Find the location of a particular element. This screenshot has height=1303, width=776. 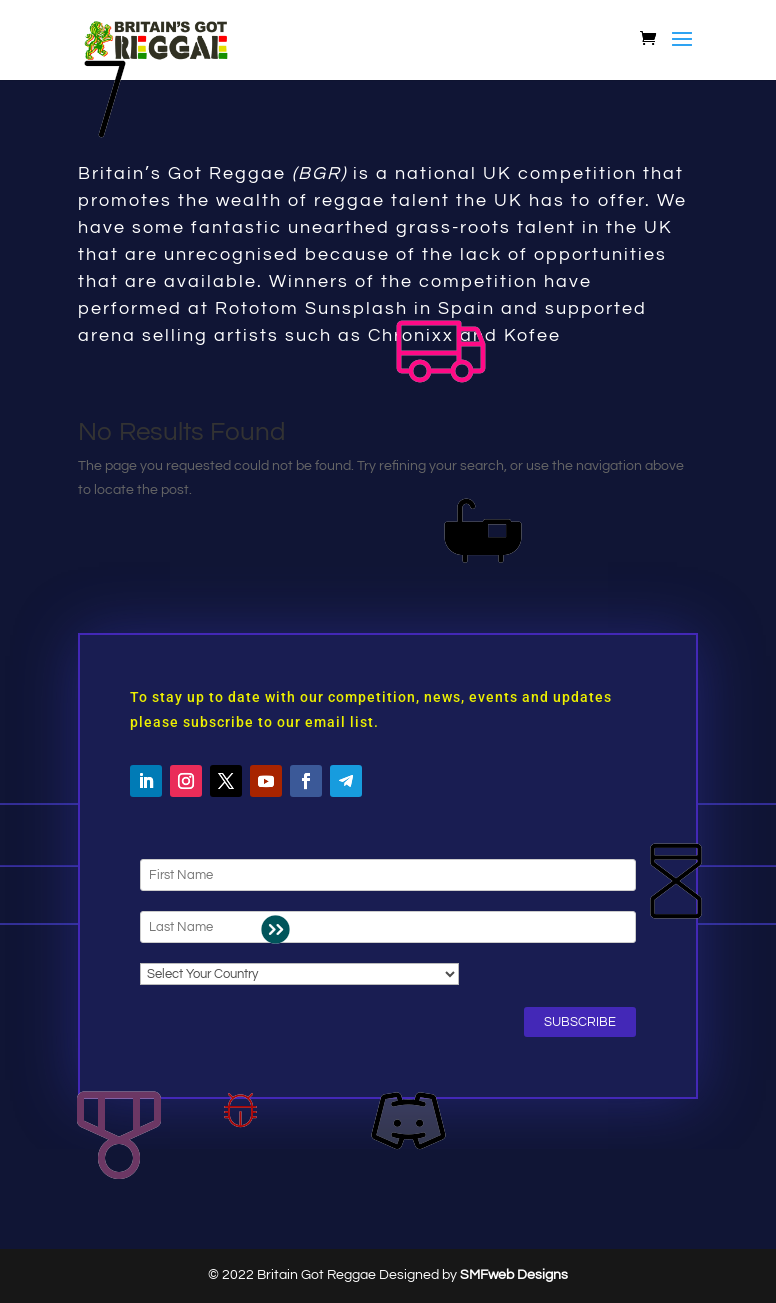

skip forward or advance to next item is located at coordinates (275, 929).